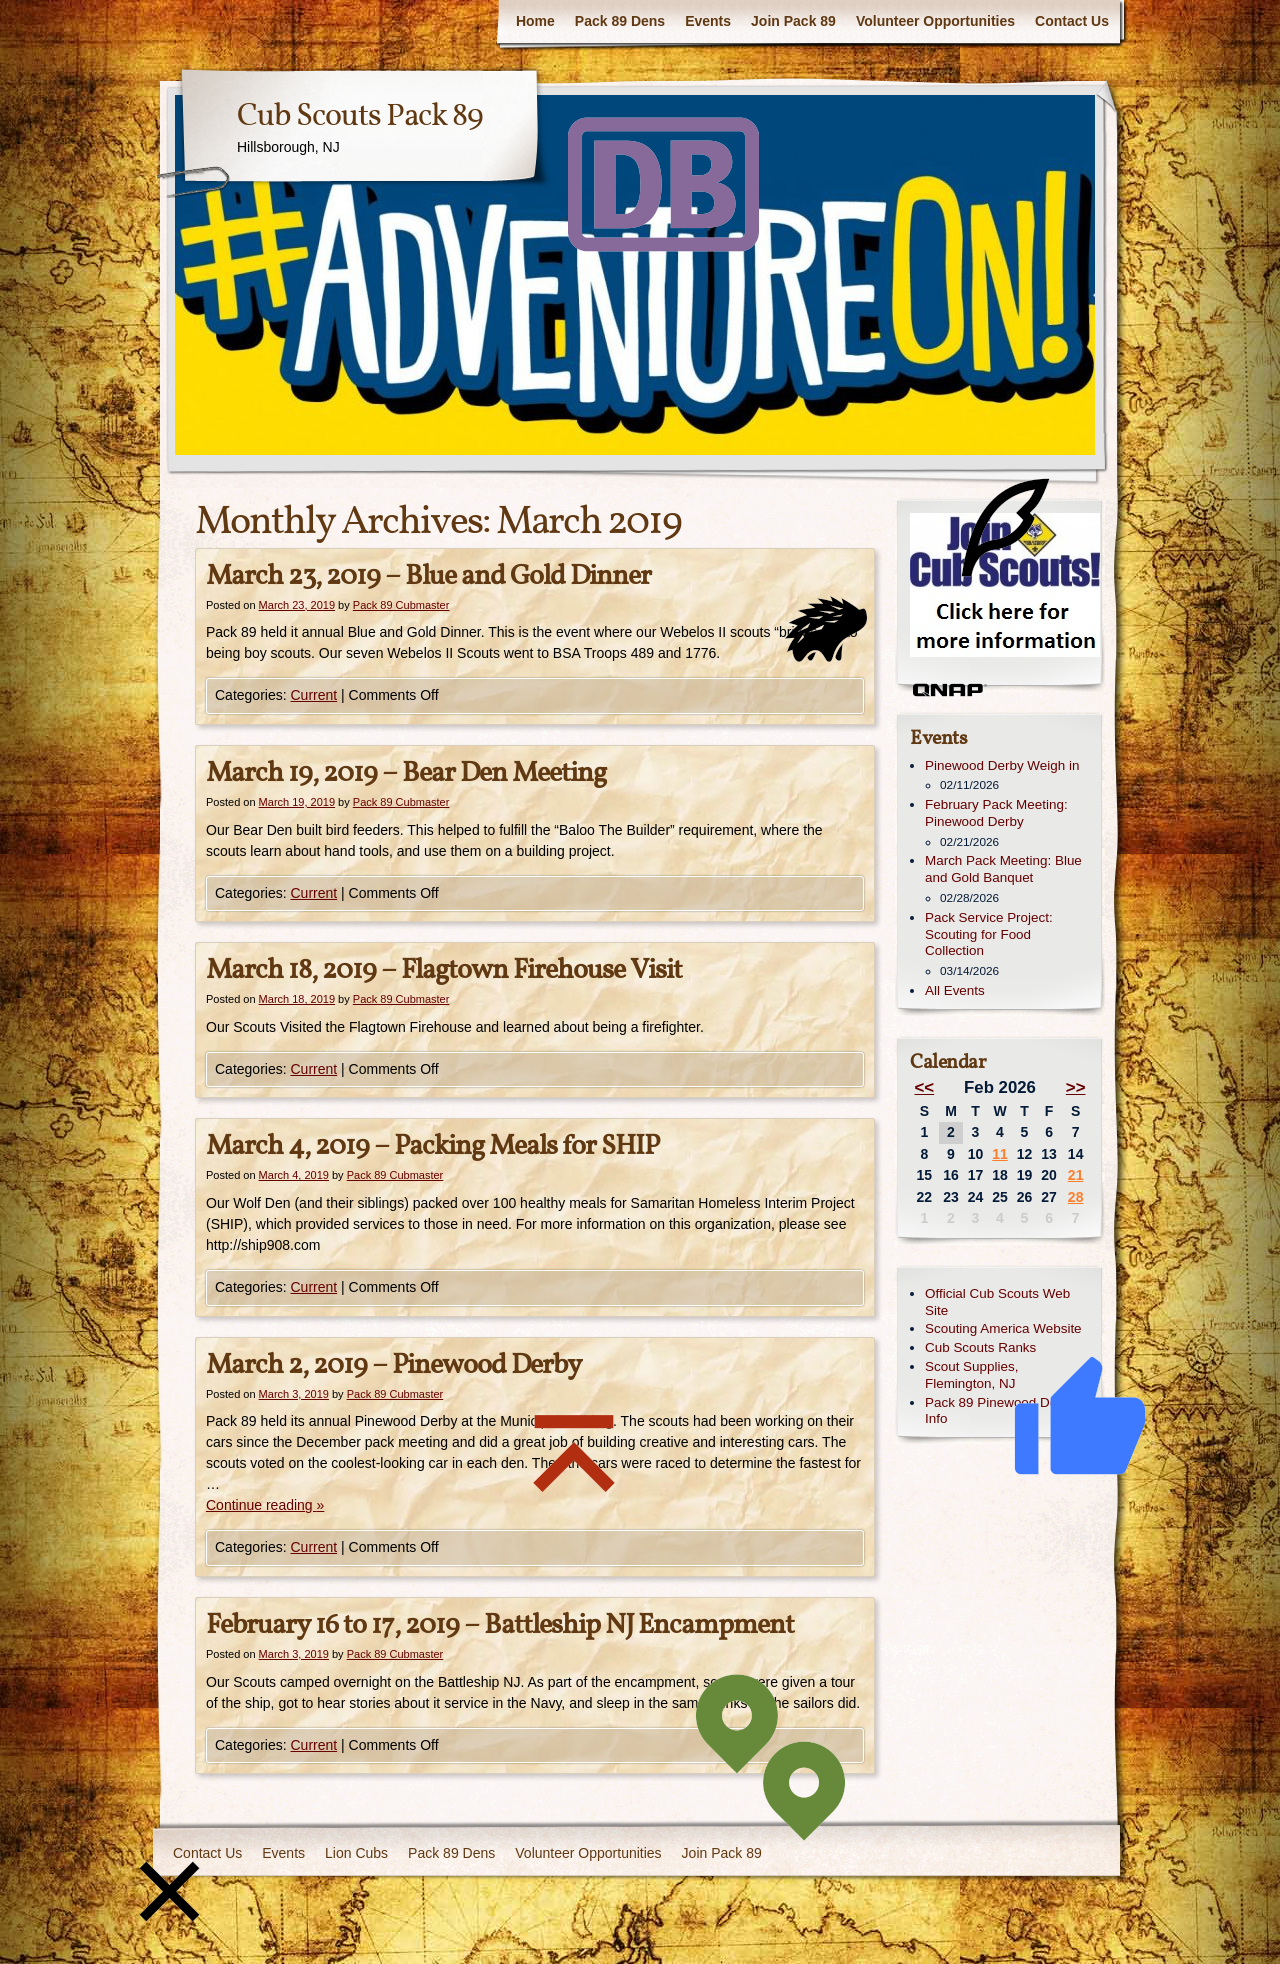 The height and width of the screenshot is (1964, 1280). Describe the element at coordinates (770, 1756) in the screenshot. I see `view distance between two locations` at that location.